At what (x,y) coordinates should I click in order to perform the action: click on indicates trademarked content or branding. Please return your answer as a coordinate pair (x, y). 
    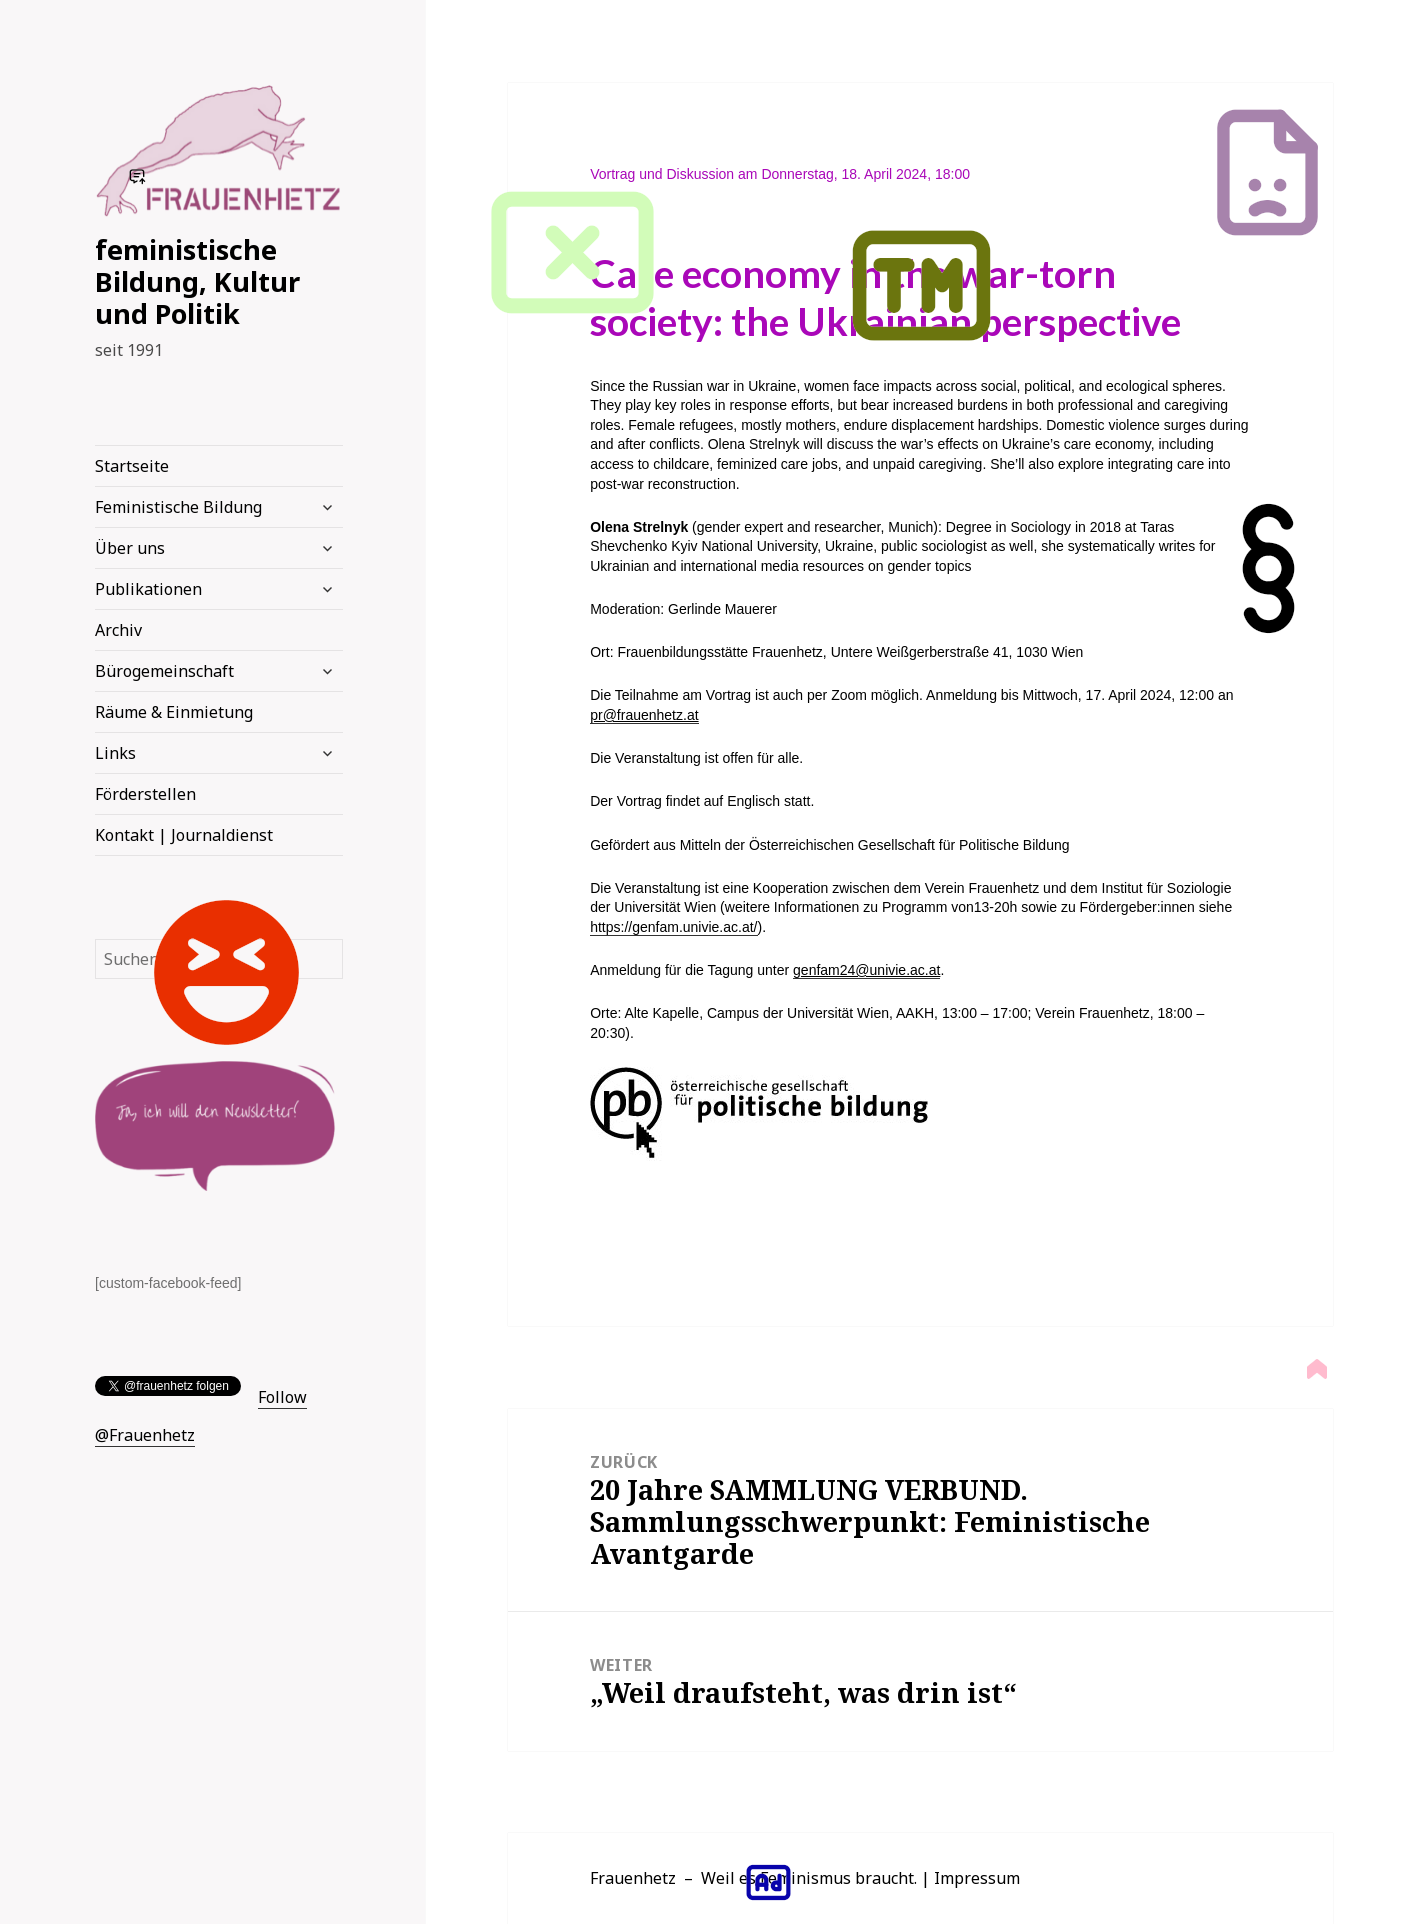
    Looking at the image, I should click on (921, 285).